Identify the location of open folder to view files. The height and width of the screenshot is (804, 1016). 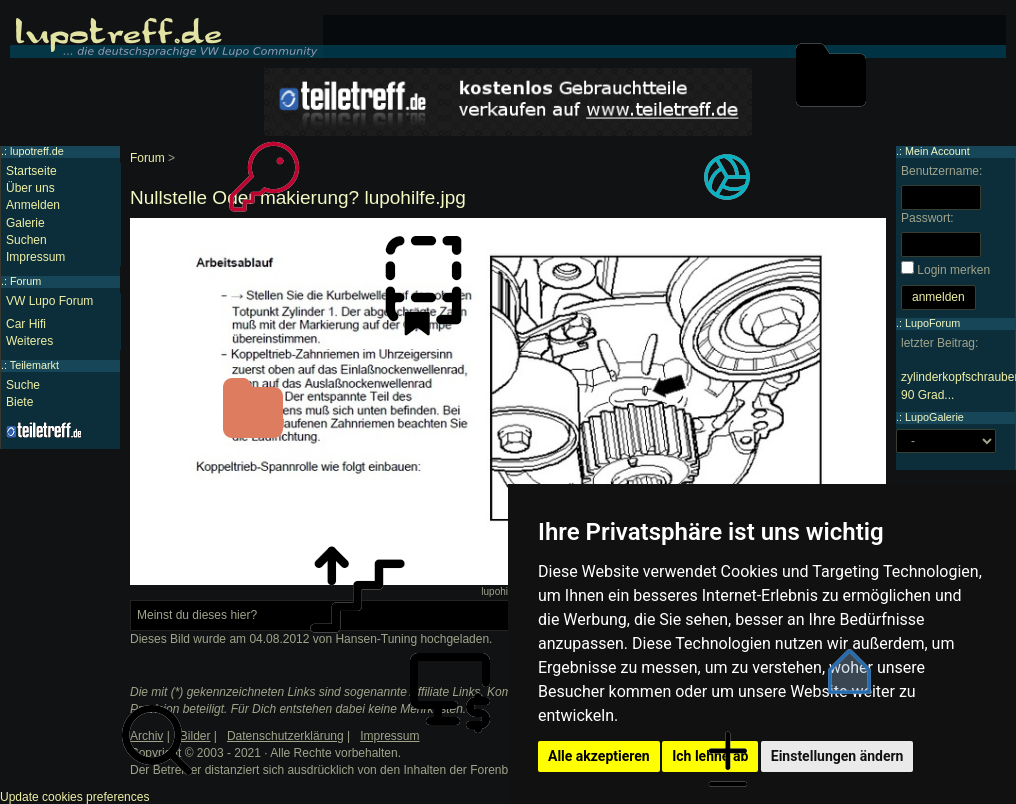
(253, 408).